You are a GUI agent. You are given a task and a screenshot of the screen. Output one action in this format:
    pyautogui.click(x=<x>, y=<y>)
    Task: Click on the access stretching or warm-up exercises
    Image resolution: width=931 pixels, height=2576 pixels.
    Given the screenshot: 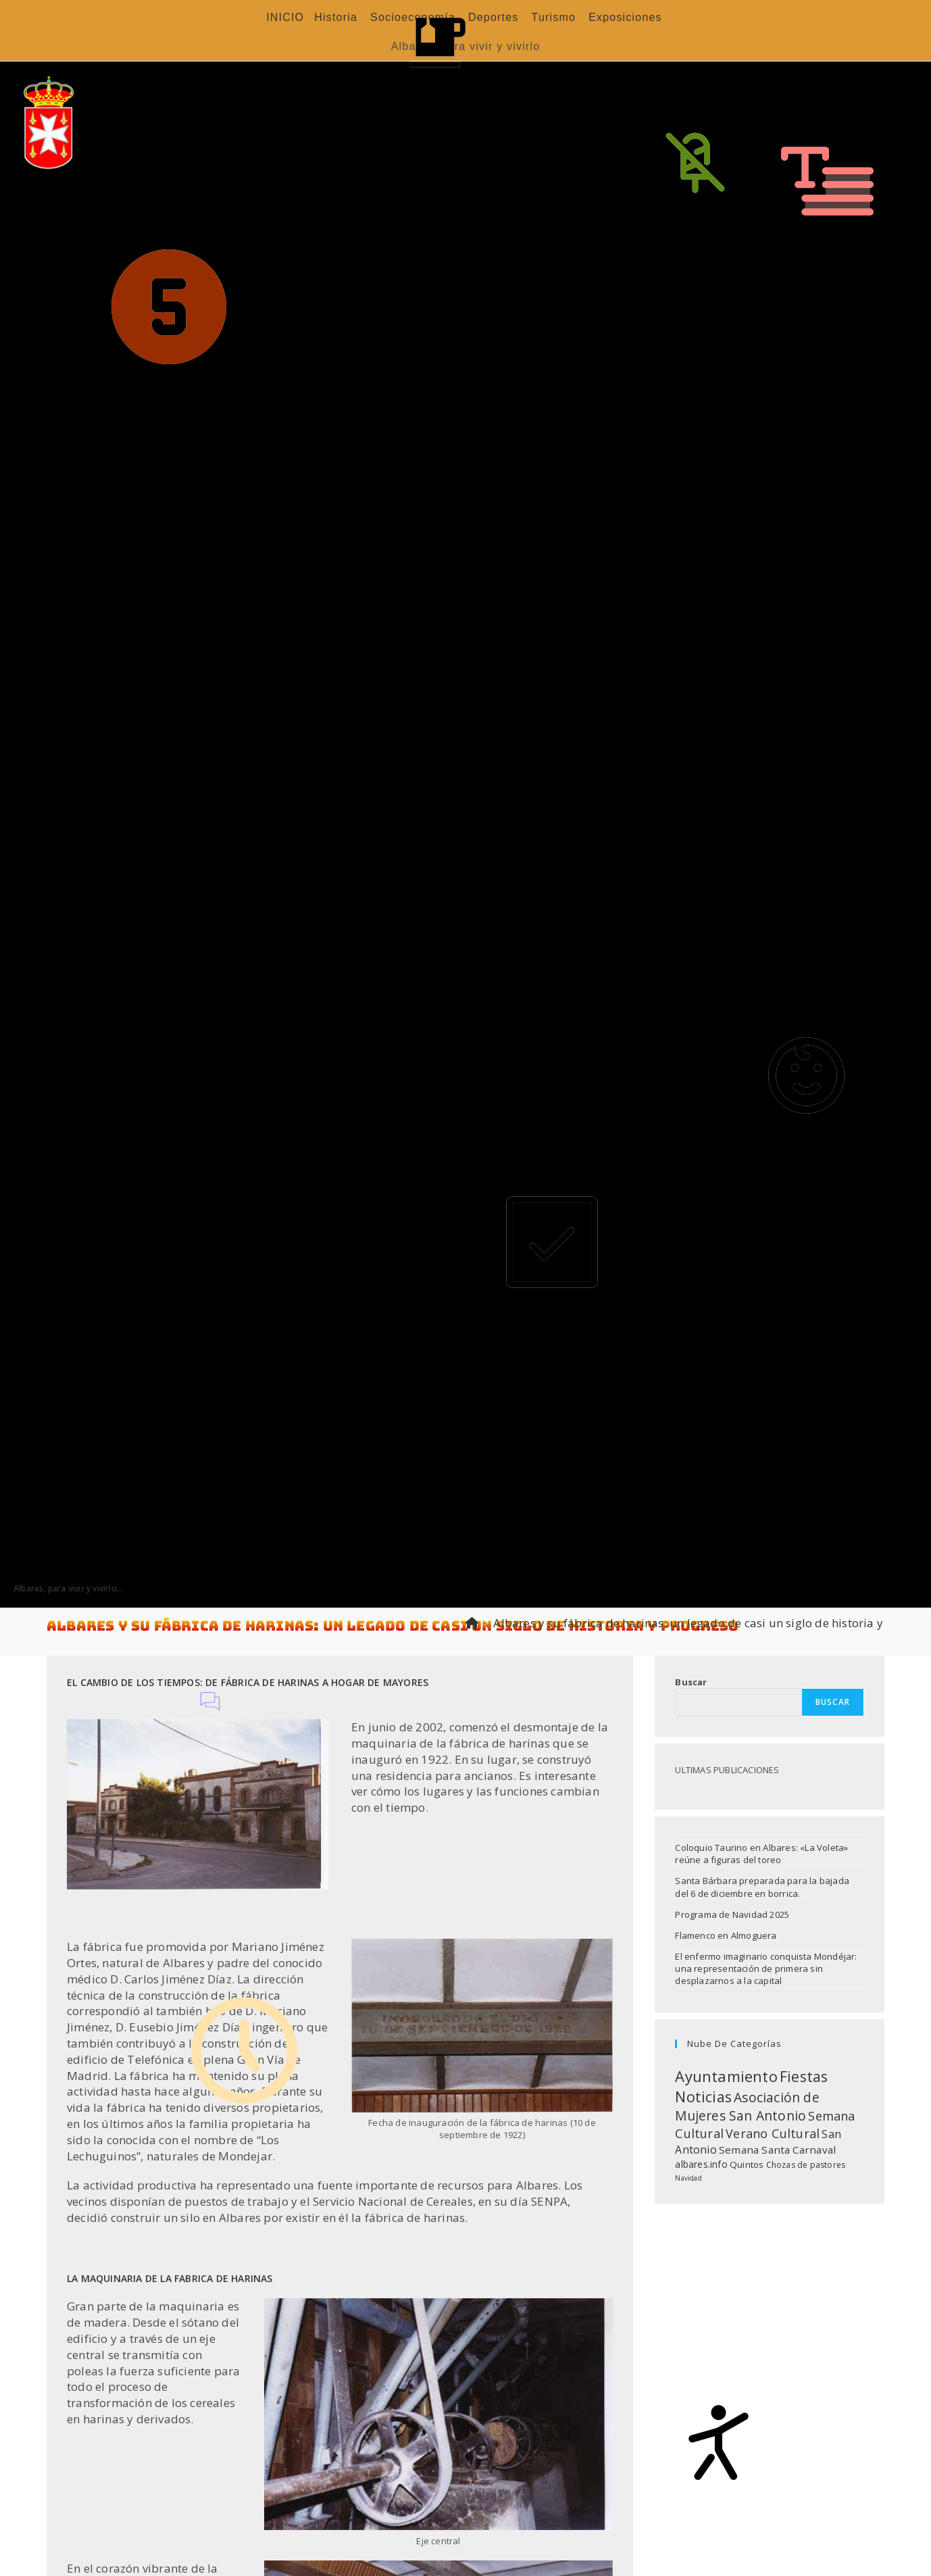 What is the action you would take?
    pyautogui.click(x=718, y=2442)
    